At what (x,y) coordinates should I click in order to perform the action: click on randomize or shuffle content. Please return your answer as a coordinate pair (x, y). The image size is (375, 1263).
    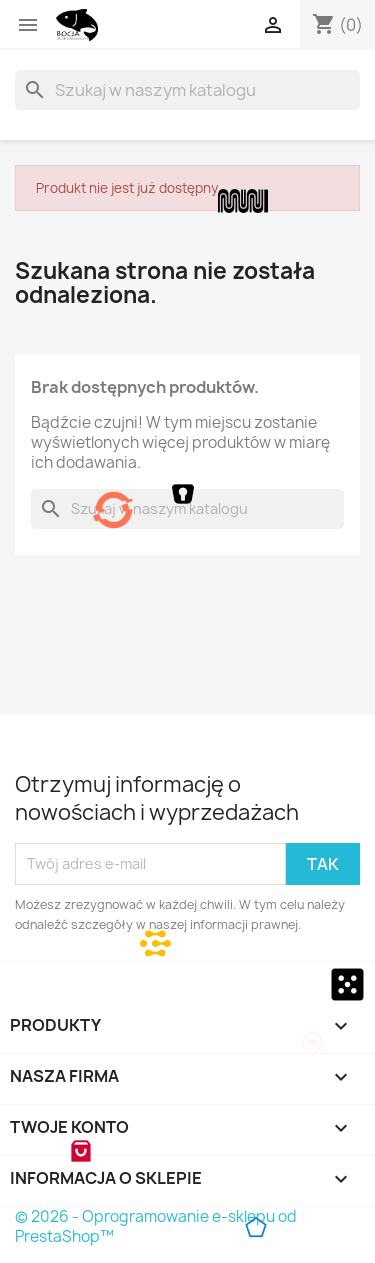
    Looking at the image, I should click on (347, 984).